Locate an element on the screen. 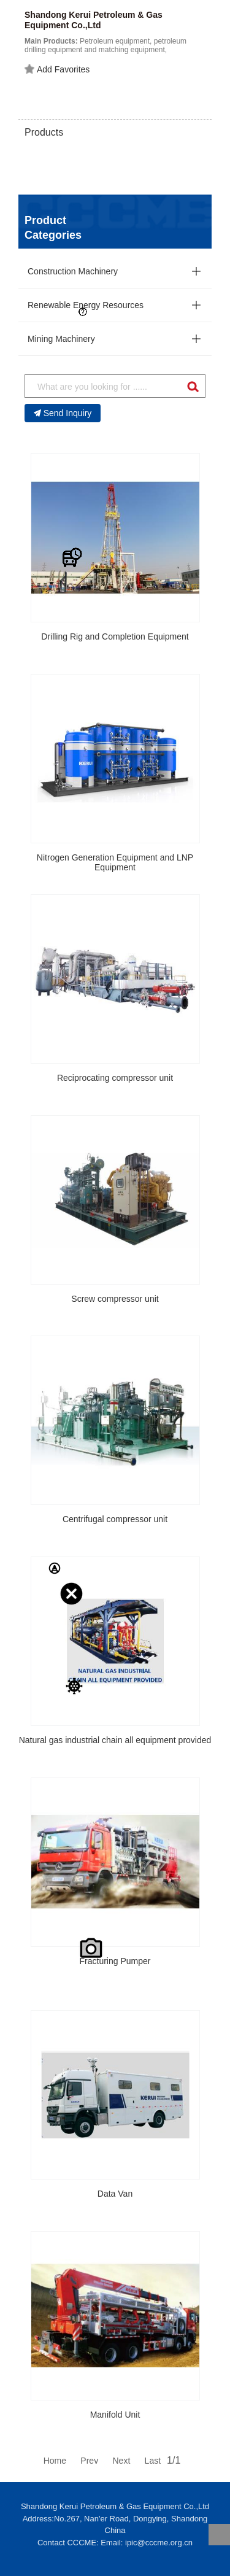 Image resolution: width=230 pixels, height=2576 pixels. cancel or close the current action is located at coordinates (71, 1593).